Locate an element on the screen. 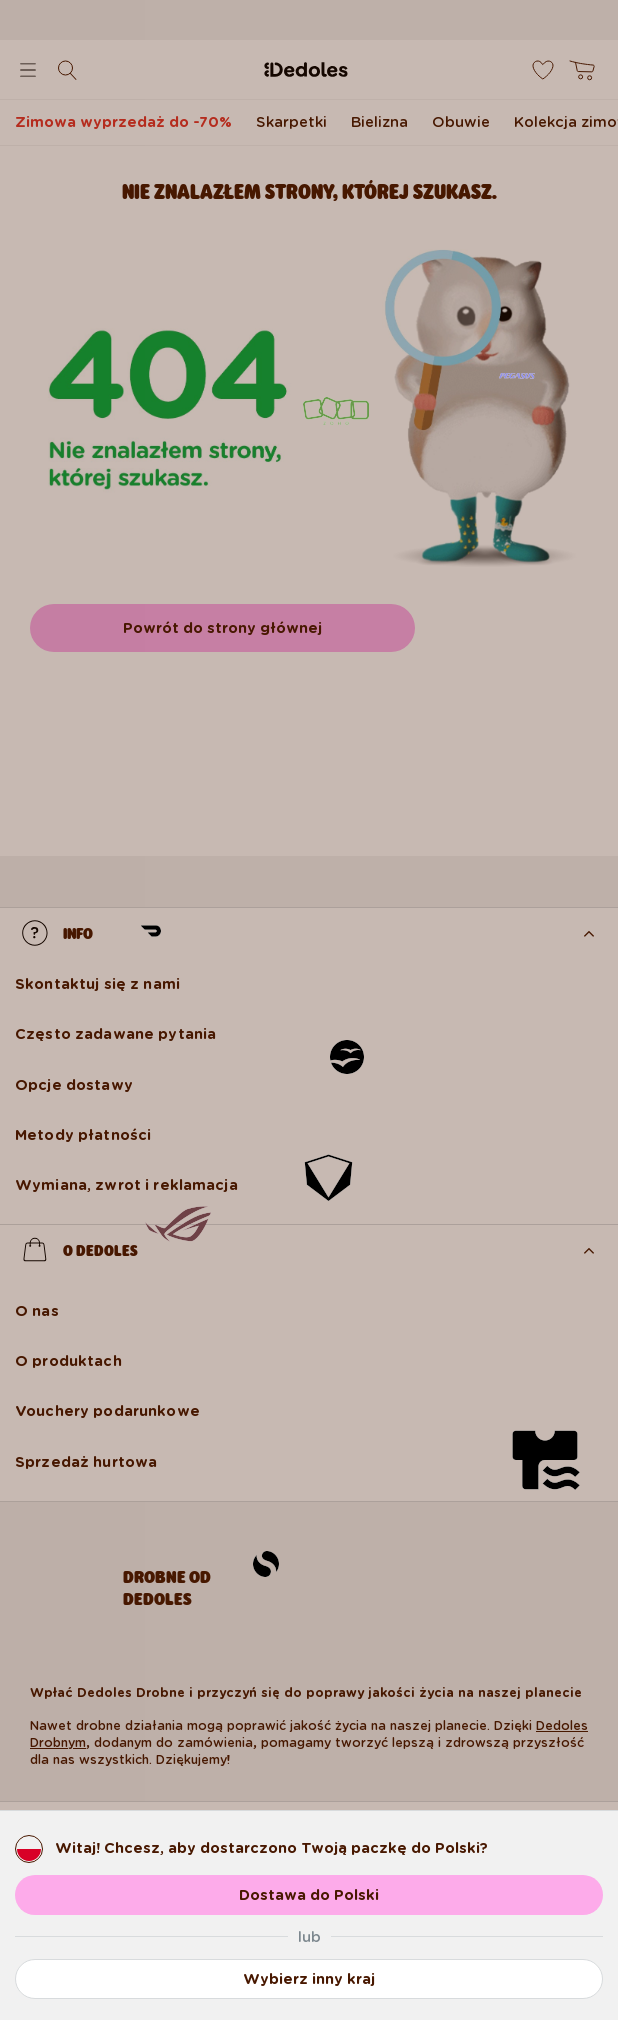 This screenshot has height=2020, width=618. open the DoorDash app is located at coordinates (151, 931).